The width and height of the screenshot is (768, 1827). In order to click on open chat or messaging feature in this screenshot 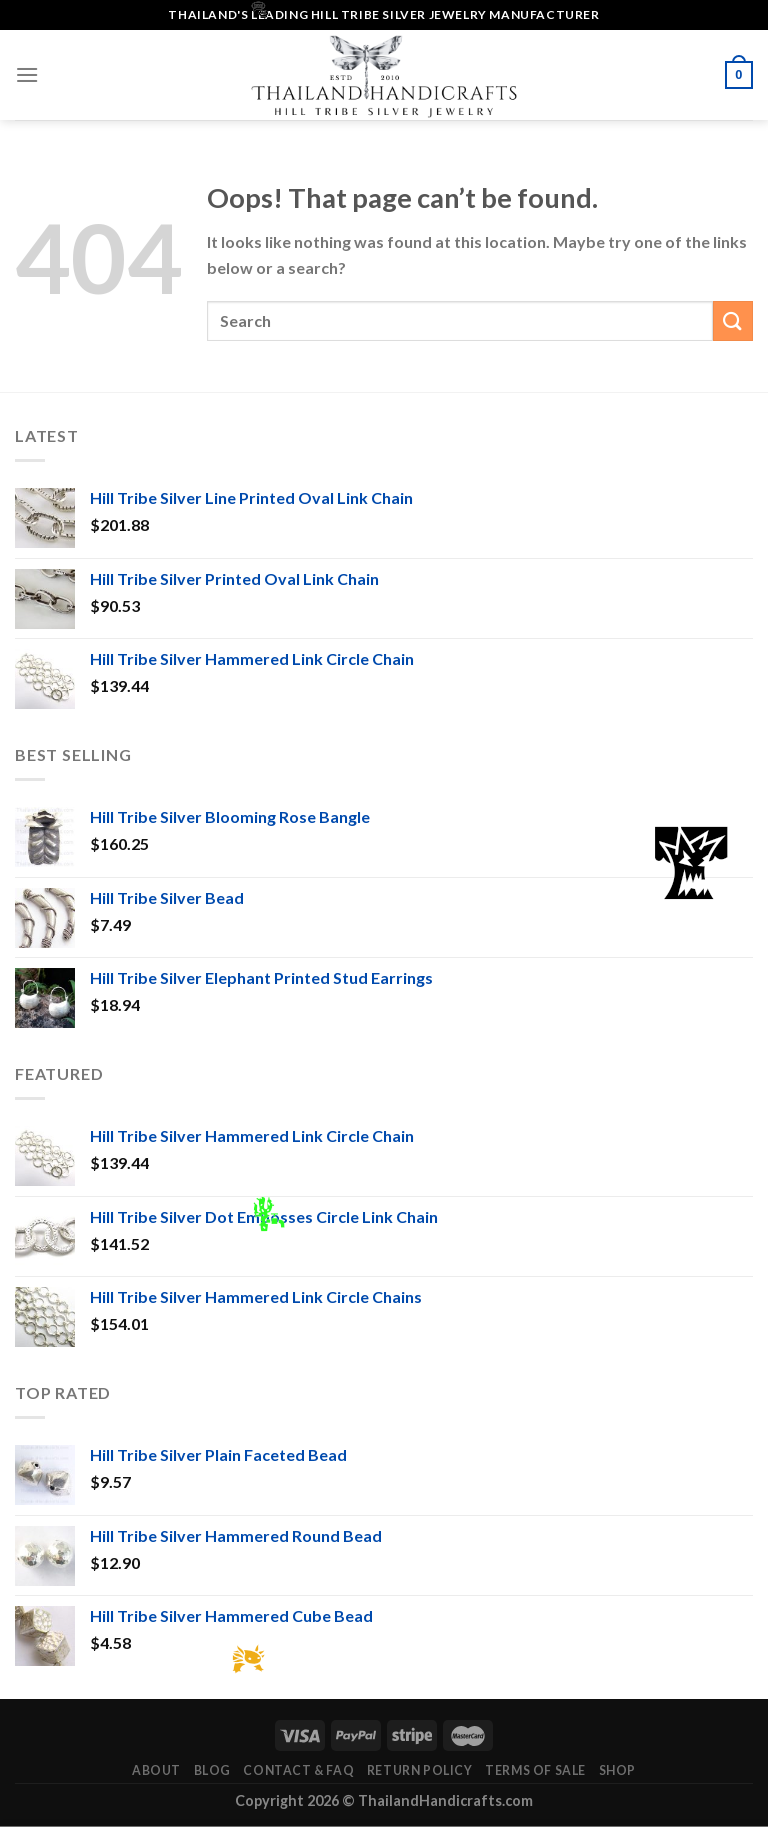, I will do `click(260, 10)`.